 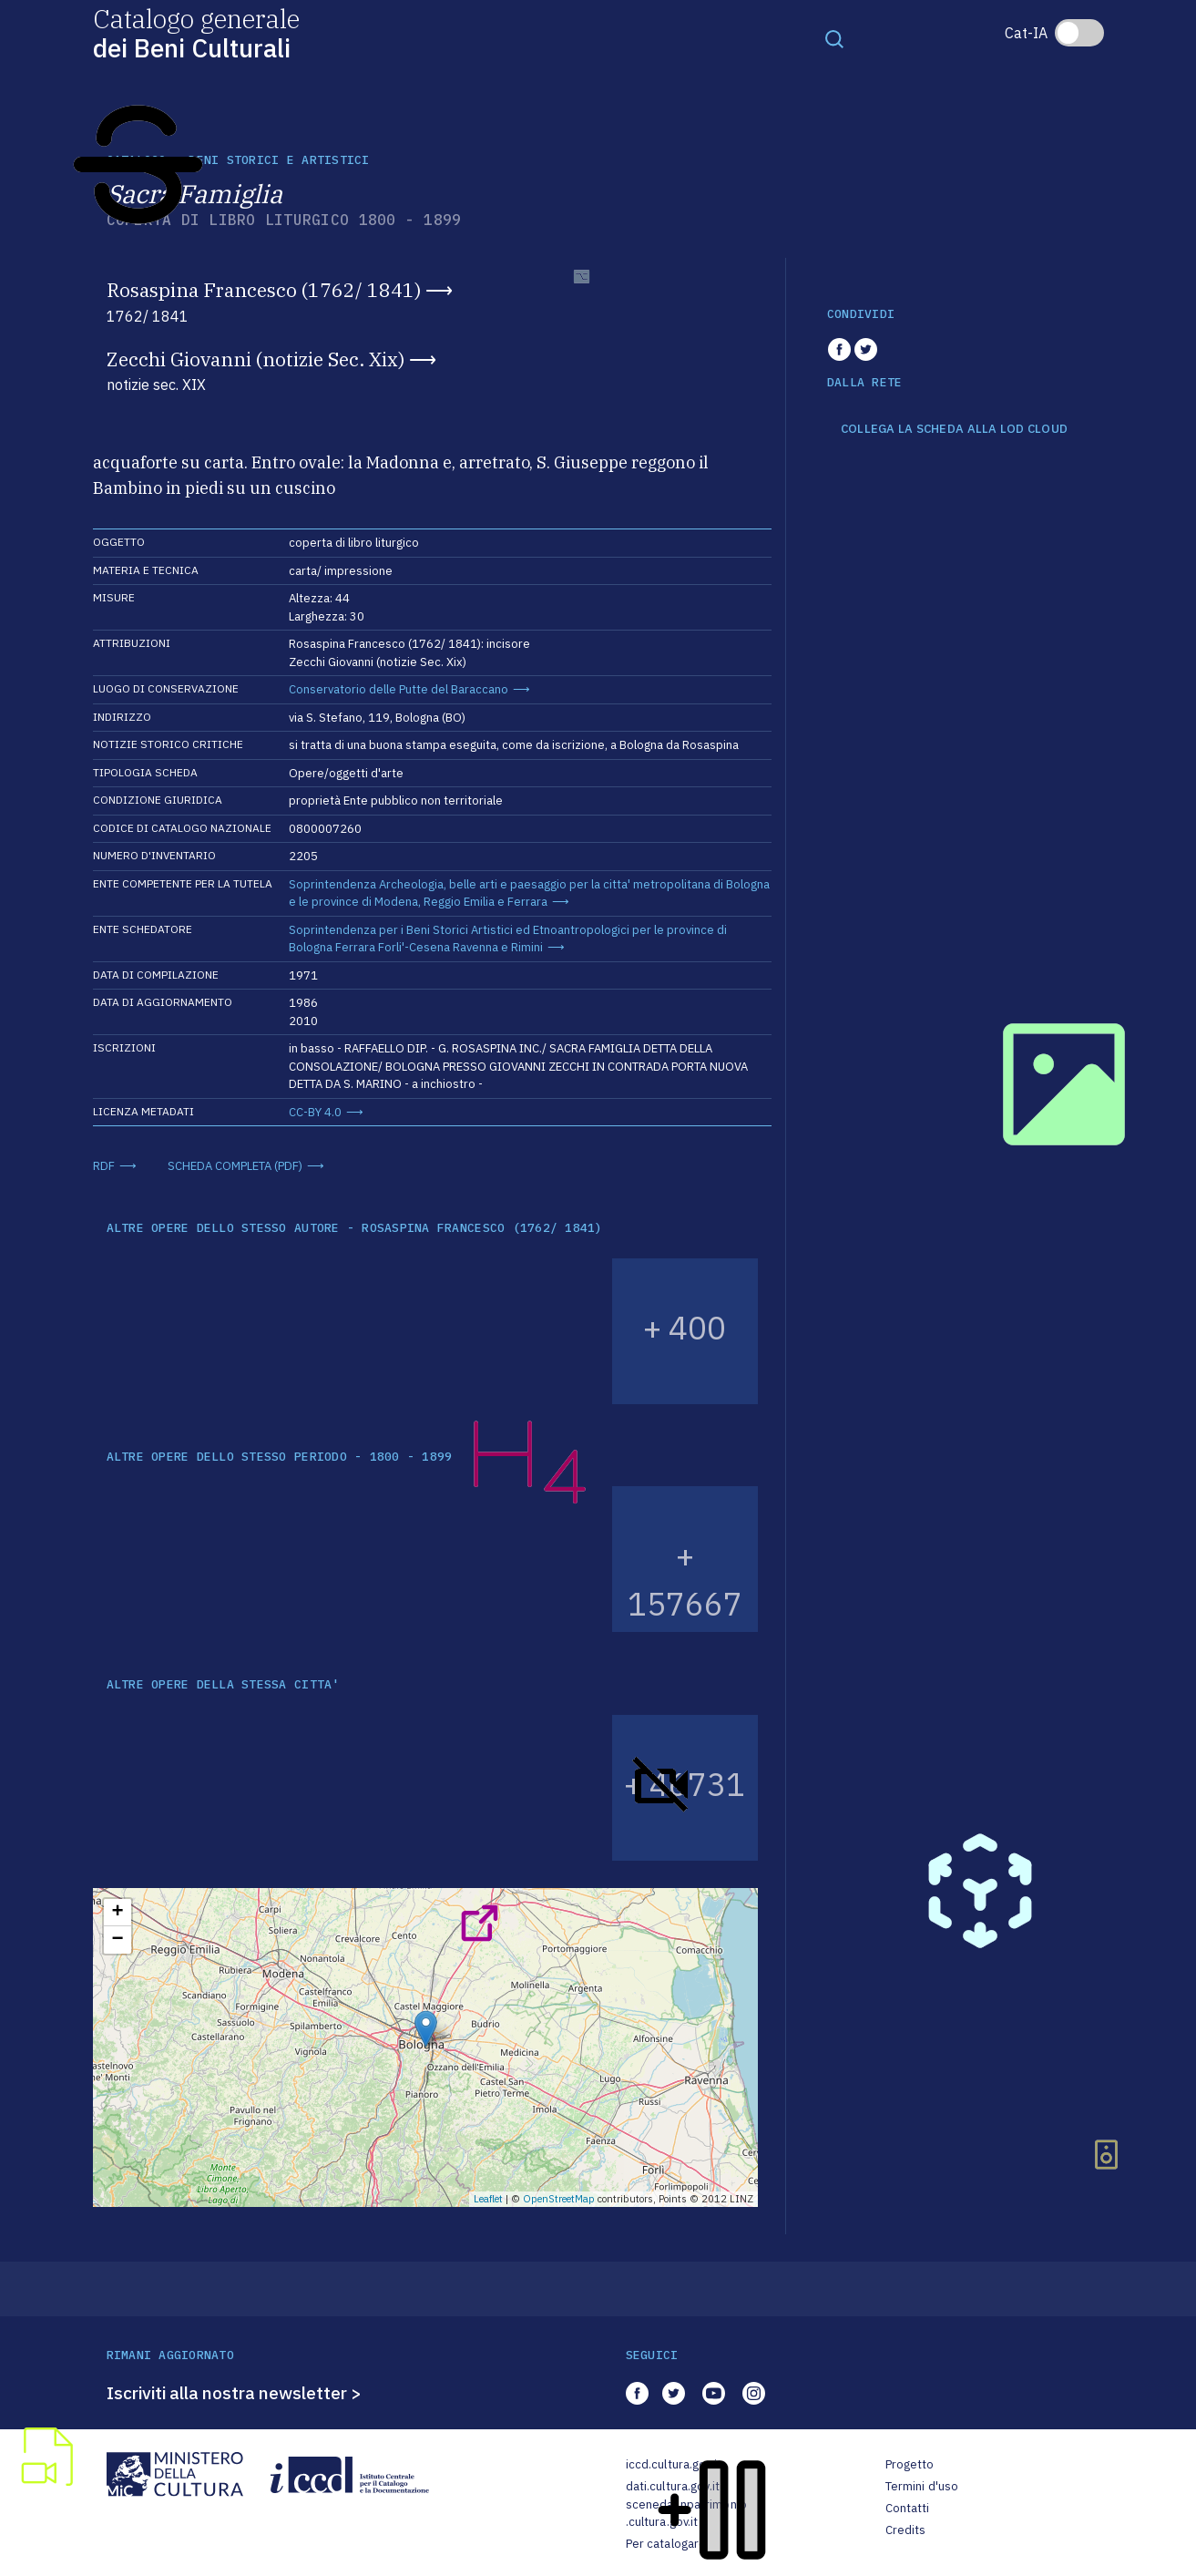 I want to click on apply strikethrough formatting to selected text, so click(x=138, y=164).